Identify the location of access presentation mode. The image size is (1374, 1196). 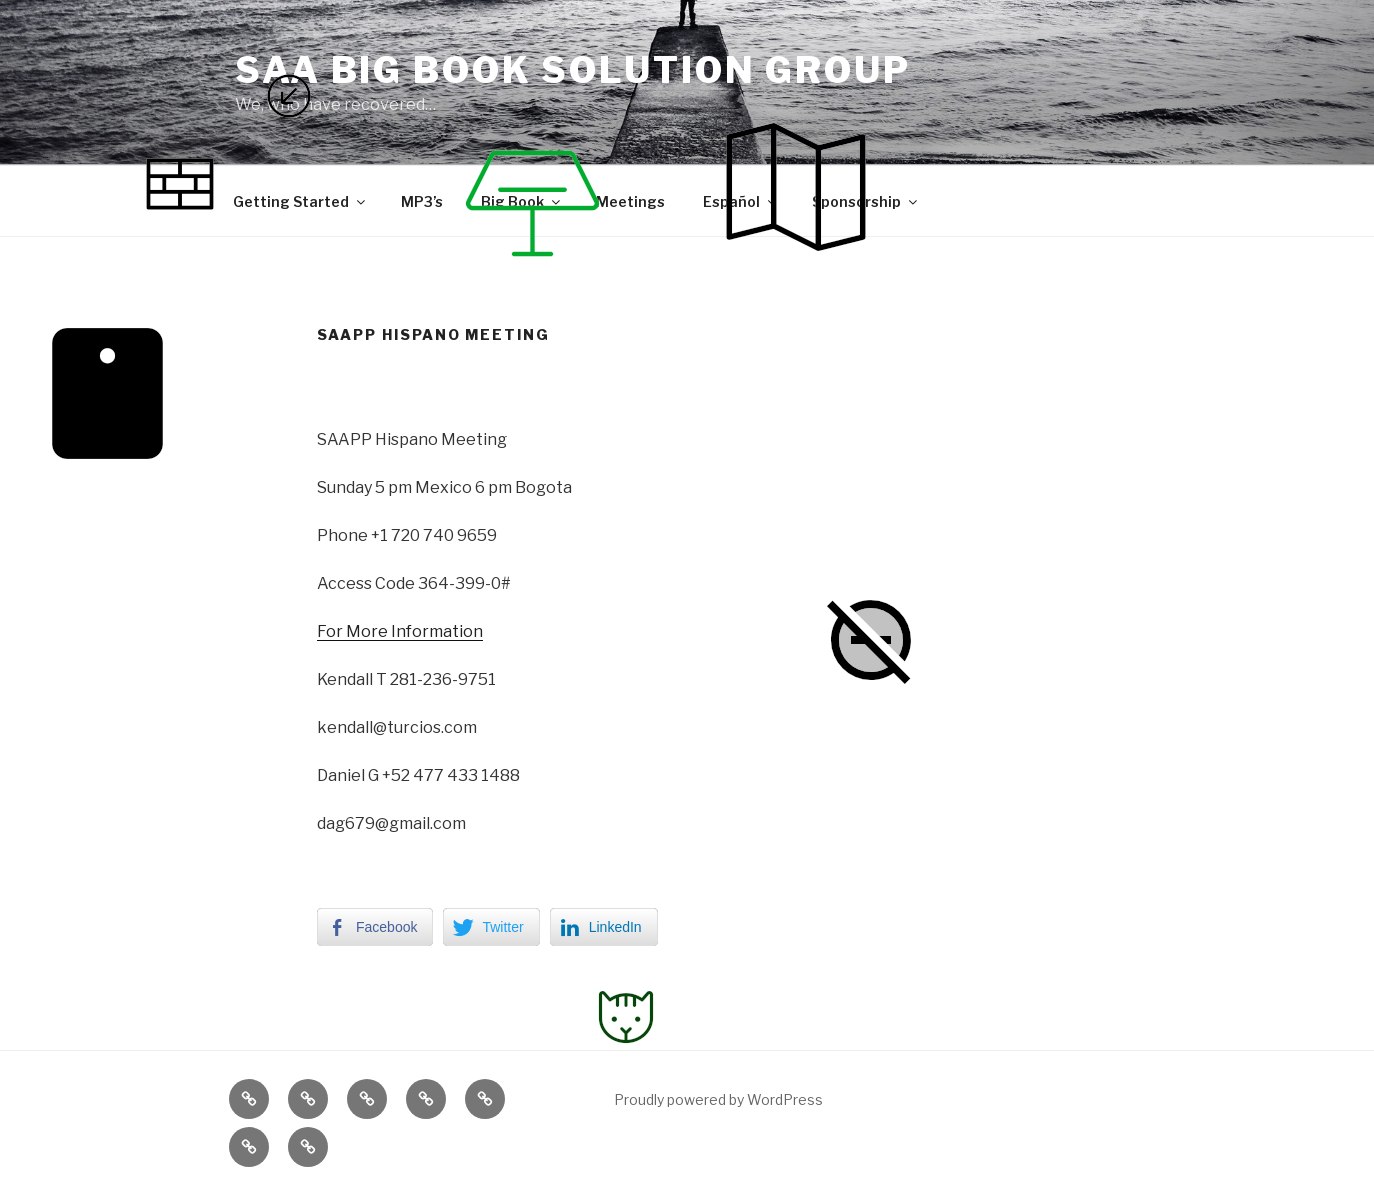
(532, 203).